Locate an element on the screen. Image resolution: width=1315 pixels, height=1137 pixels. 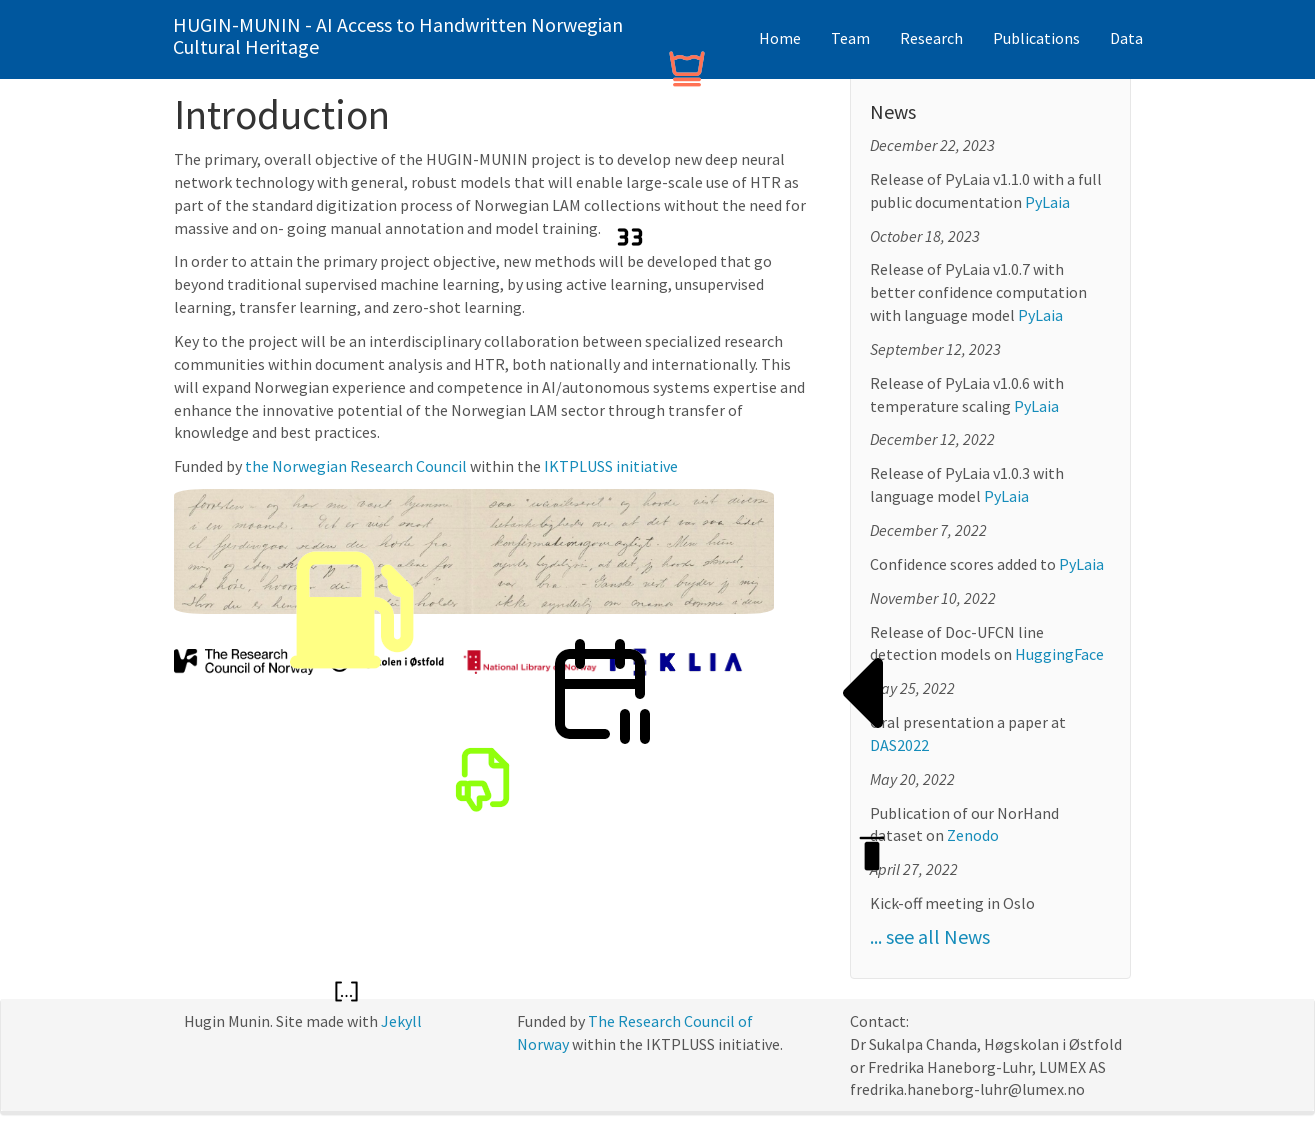
gentle wash cycle setting is located at coordinates (687, 69).